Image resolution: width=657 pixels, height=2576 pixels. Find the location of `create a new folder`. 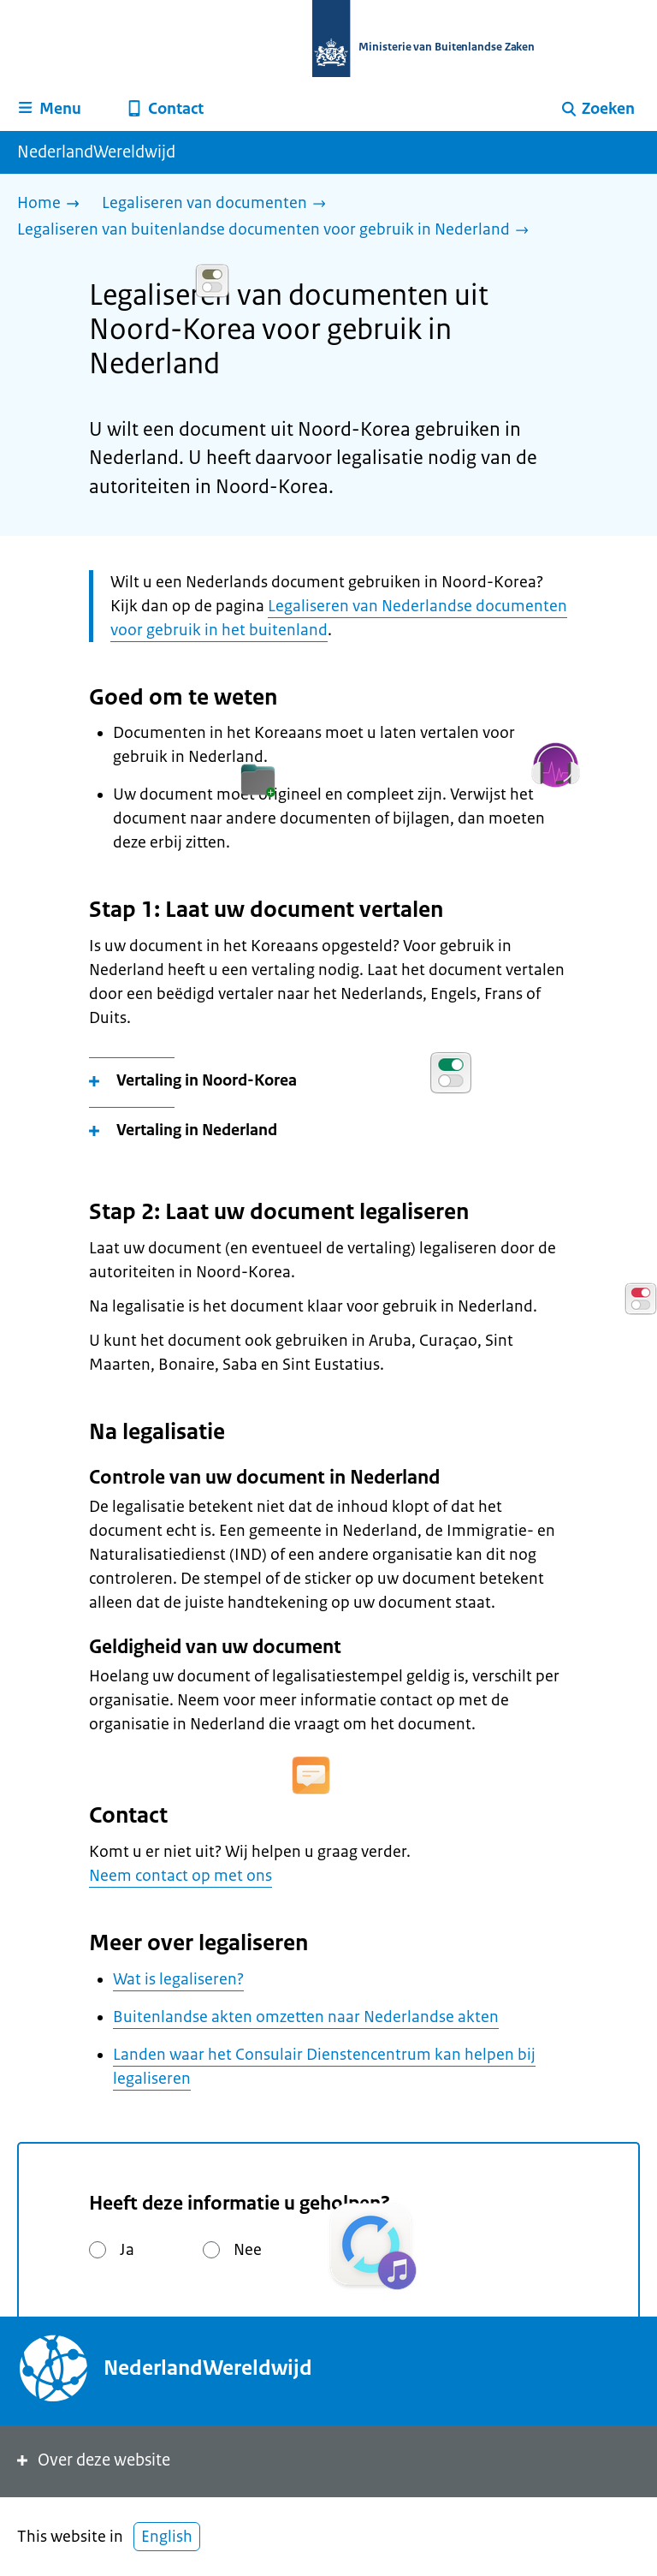

create a new folder is located at coordinates (257, 779).